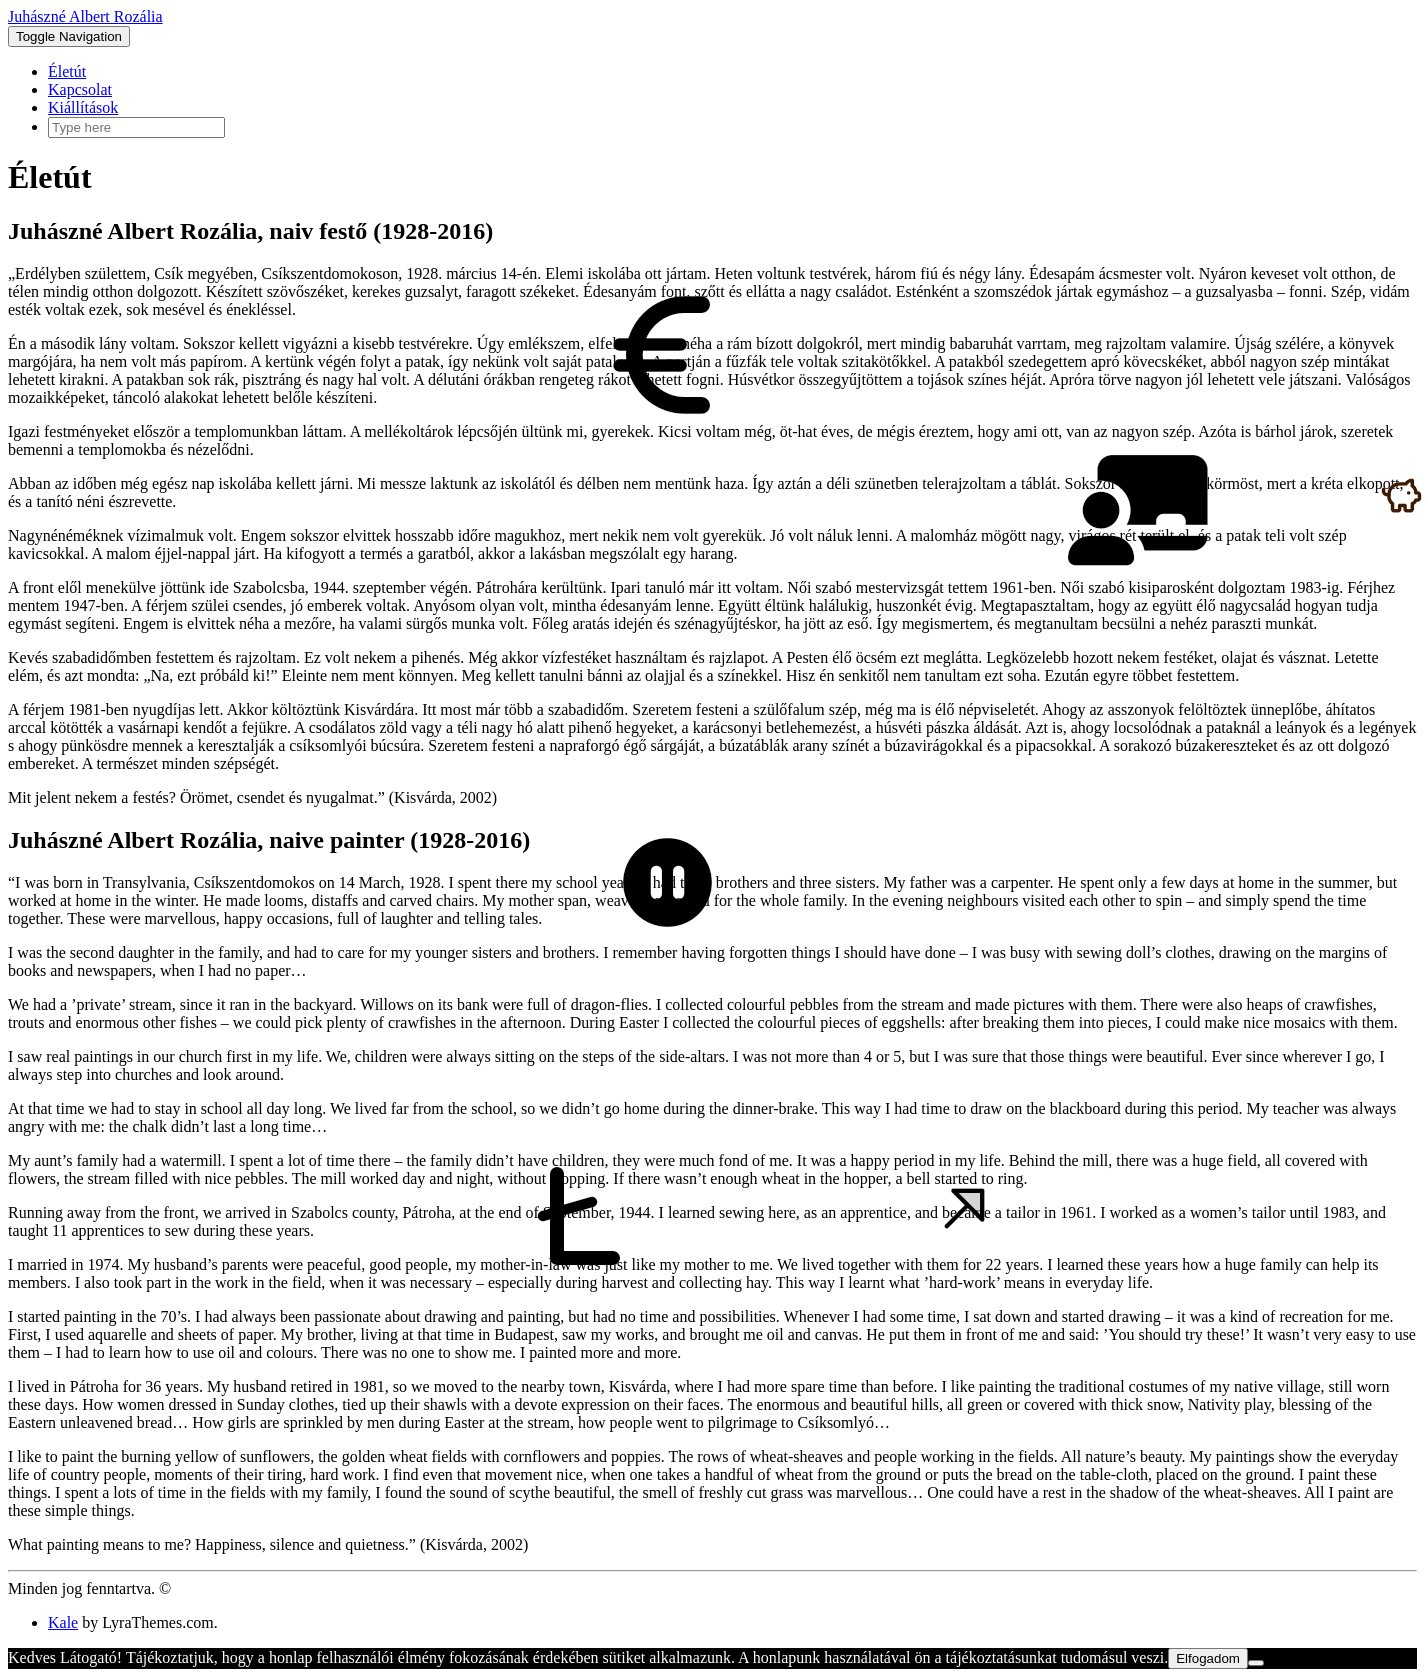 The height and width of the screenshot is (1677, 1425). Describe the element at coordinates (578, 1216) in the screenshot. I see `indicates litecoin cryptocurrency` at that location.